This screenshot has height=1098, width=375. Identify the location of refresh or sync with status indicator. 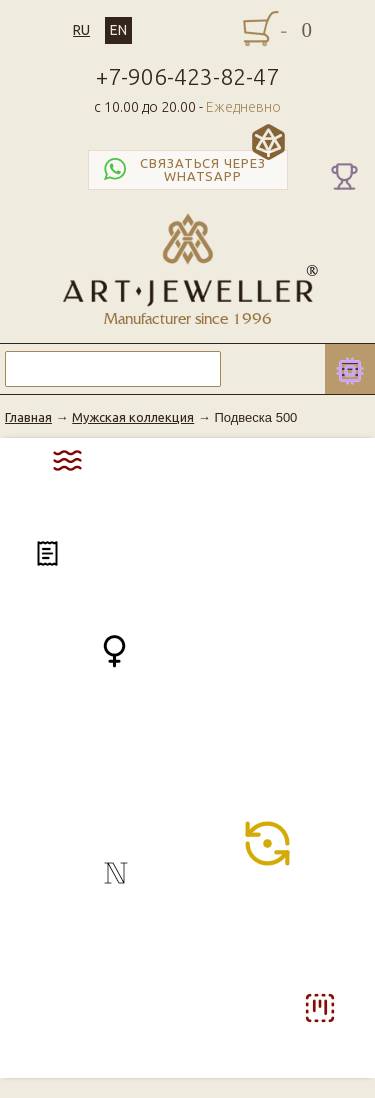
(267, 843).